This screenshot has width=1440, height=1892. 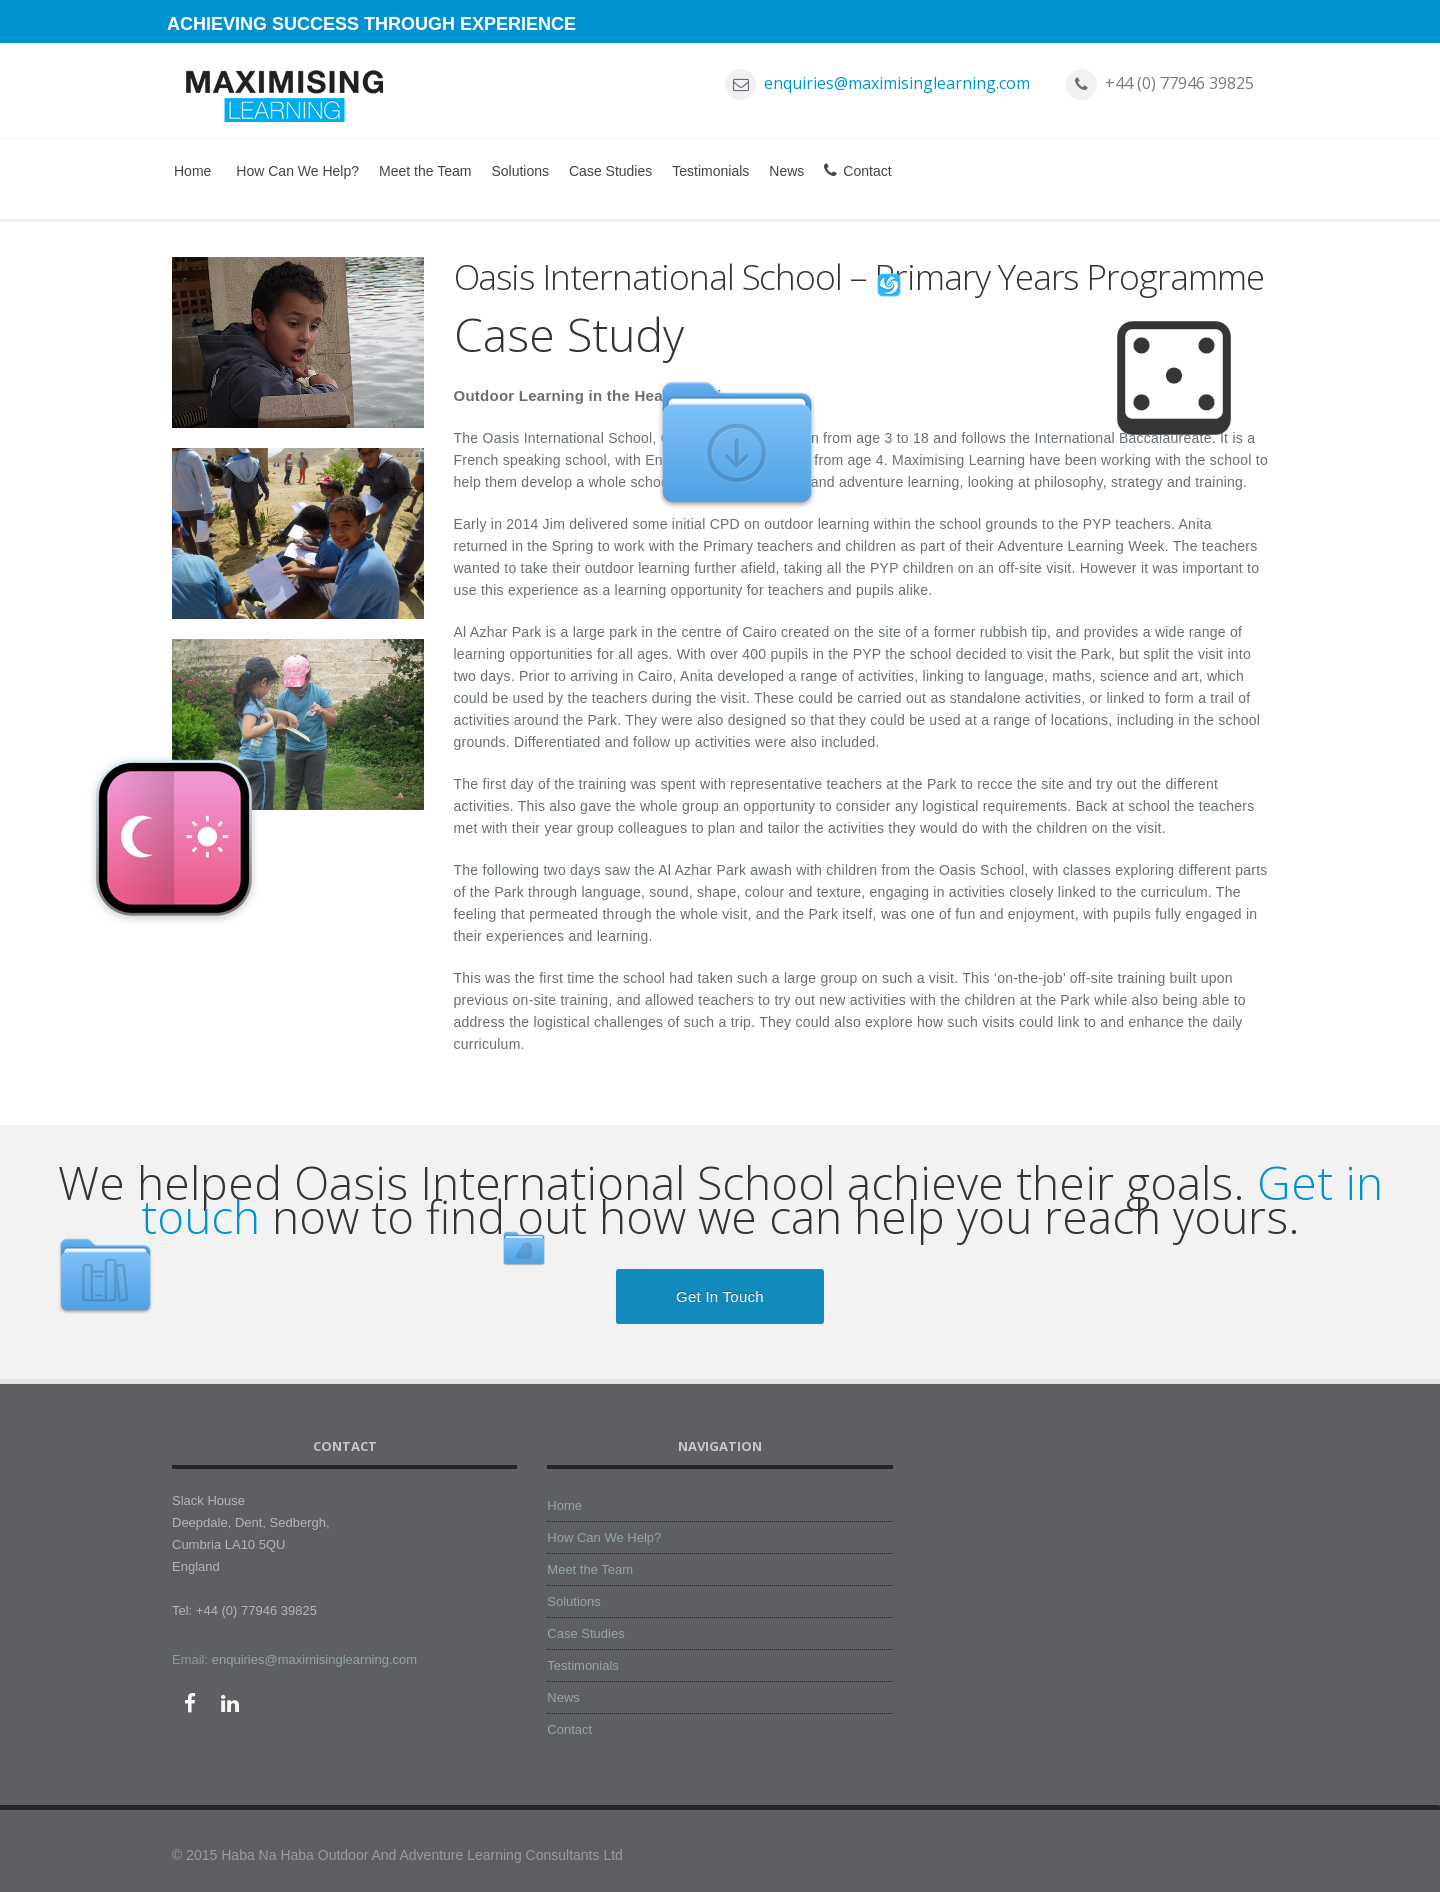 What do you see at coordinates (266, 23) in the screenshot?
I see `access more options or settings` at bounding box center [266, 23].